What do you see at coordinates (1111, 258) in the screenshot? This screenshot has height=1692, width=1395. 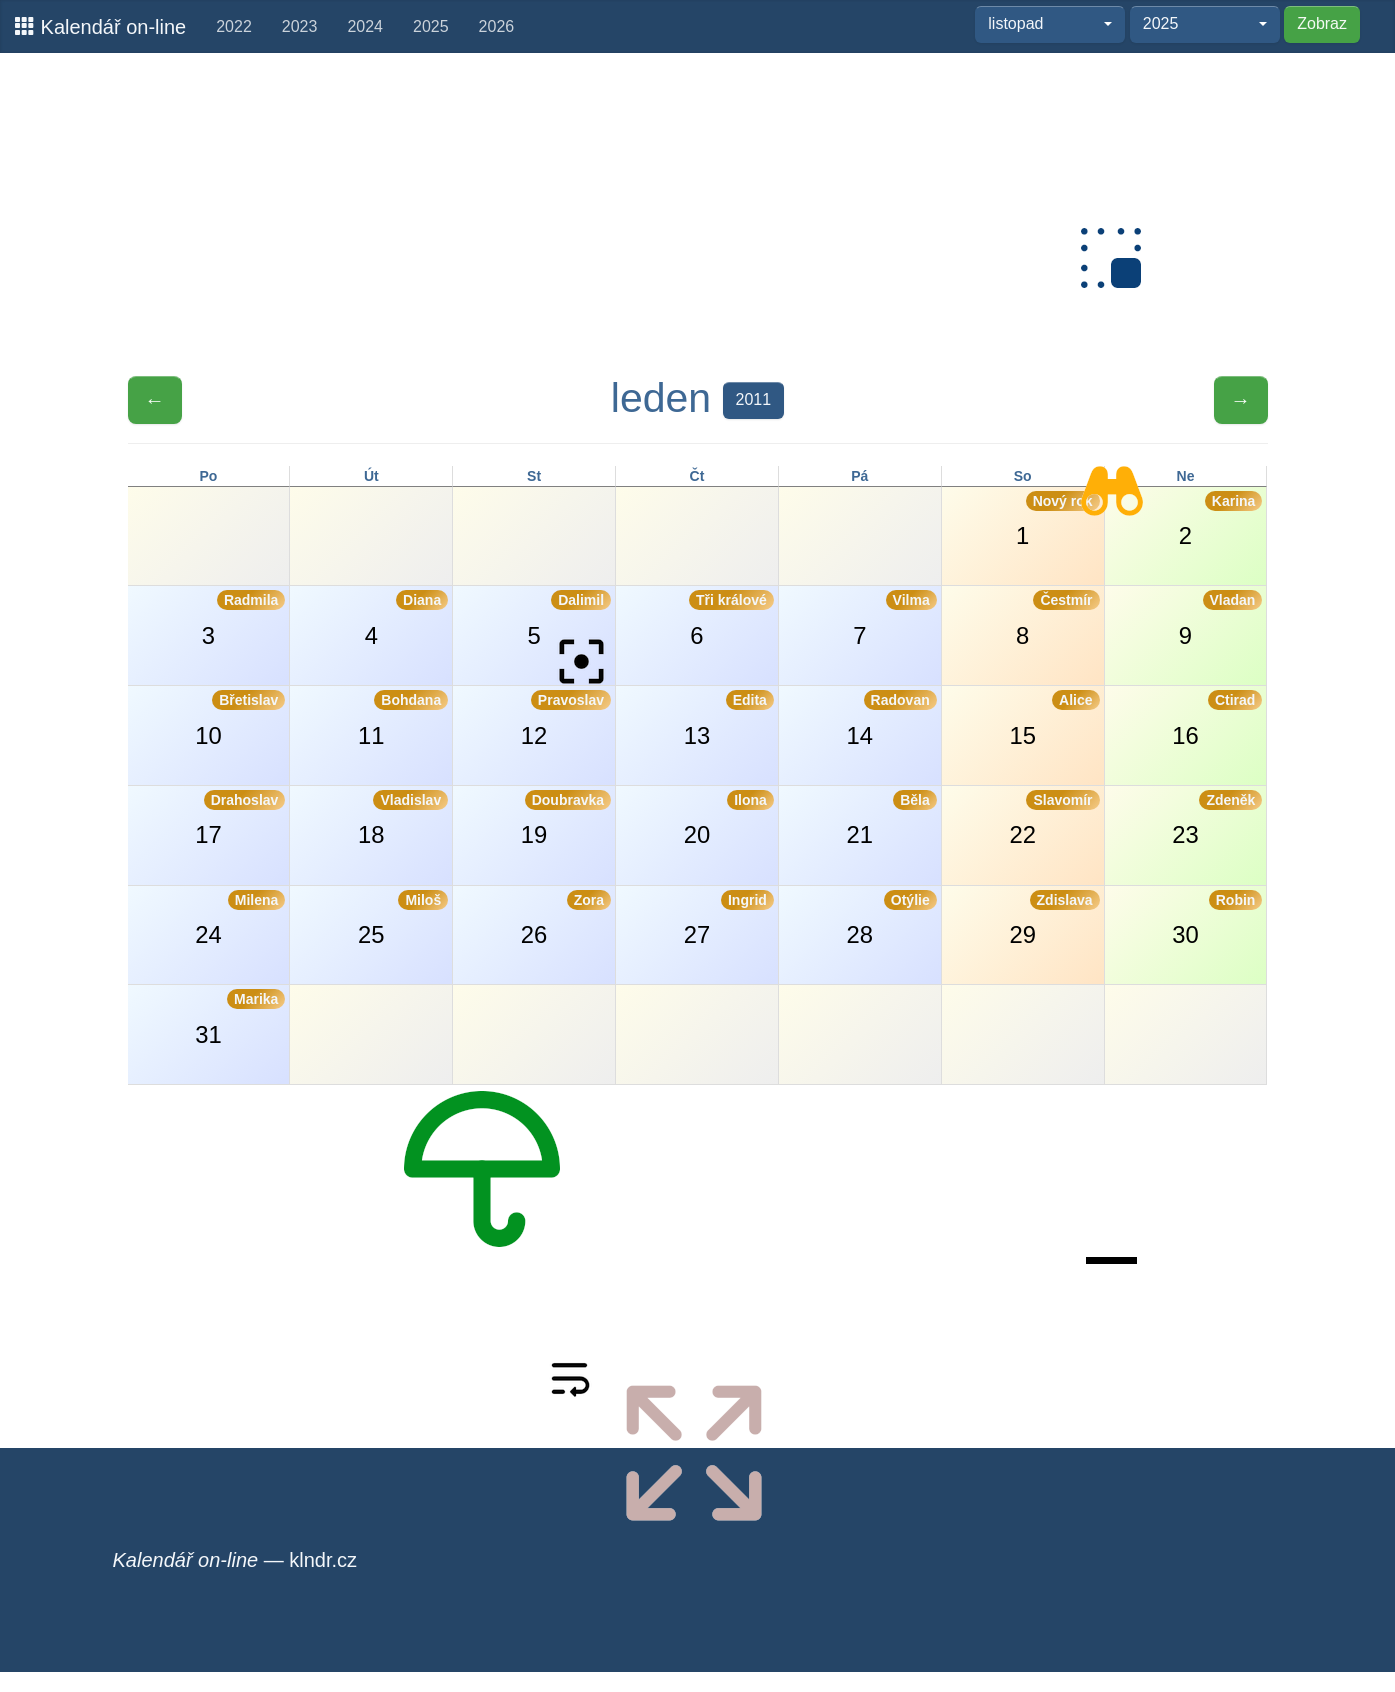 I see `align content to bottom-right corner` at bounding box center [1111, 258].